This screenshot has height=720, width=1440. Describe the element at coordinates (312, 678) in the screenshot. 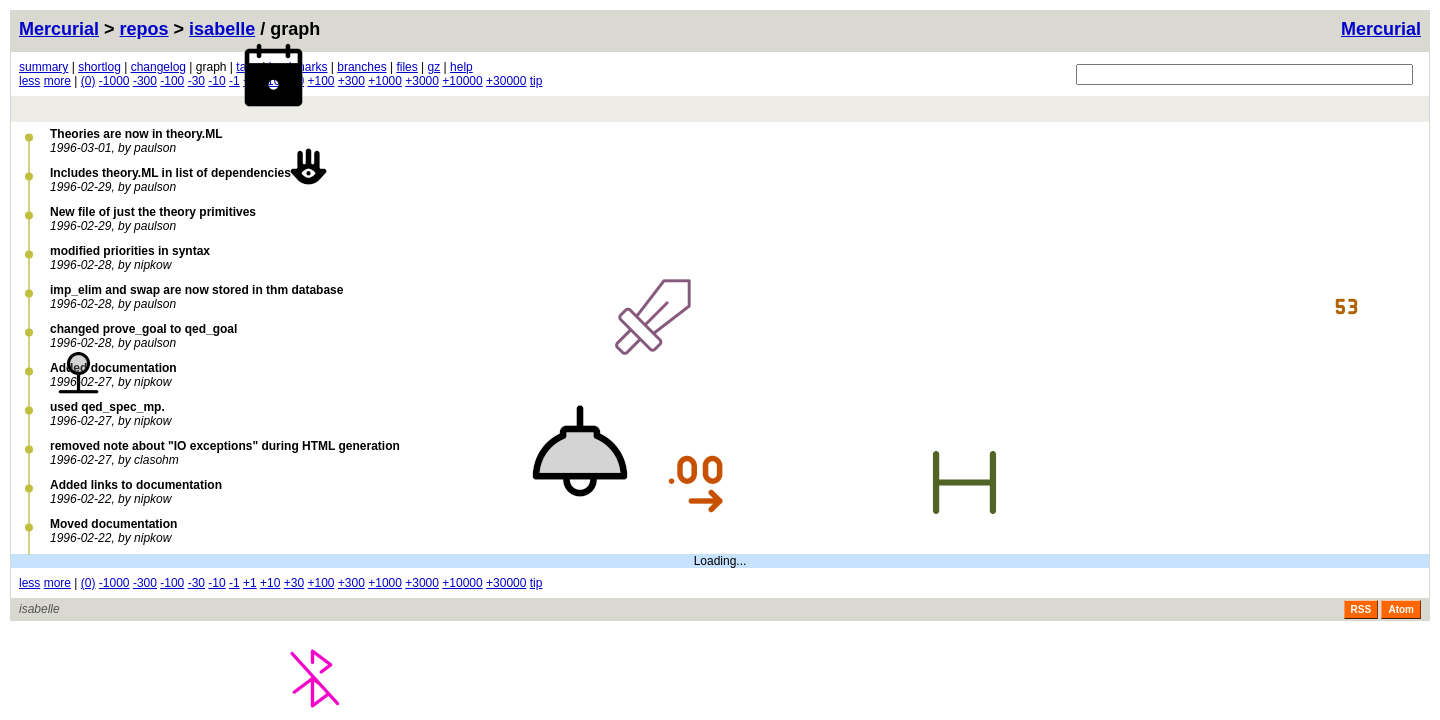

I see `bluetooth is disabled or turned off` at that location.